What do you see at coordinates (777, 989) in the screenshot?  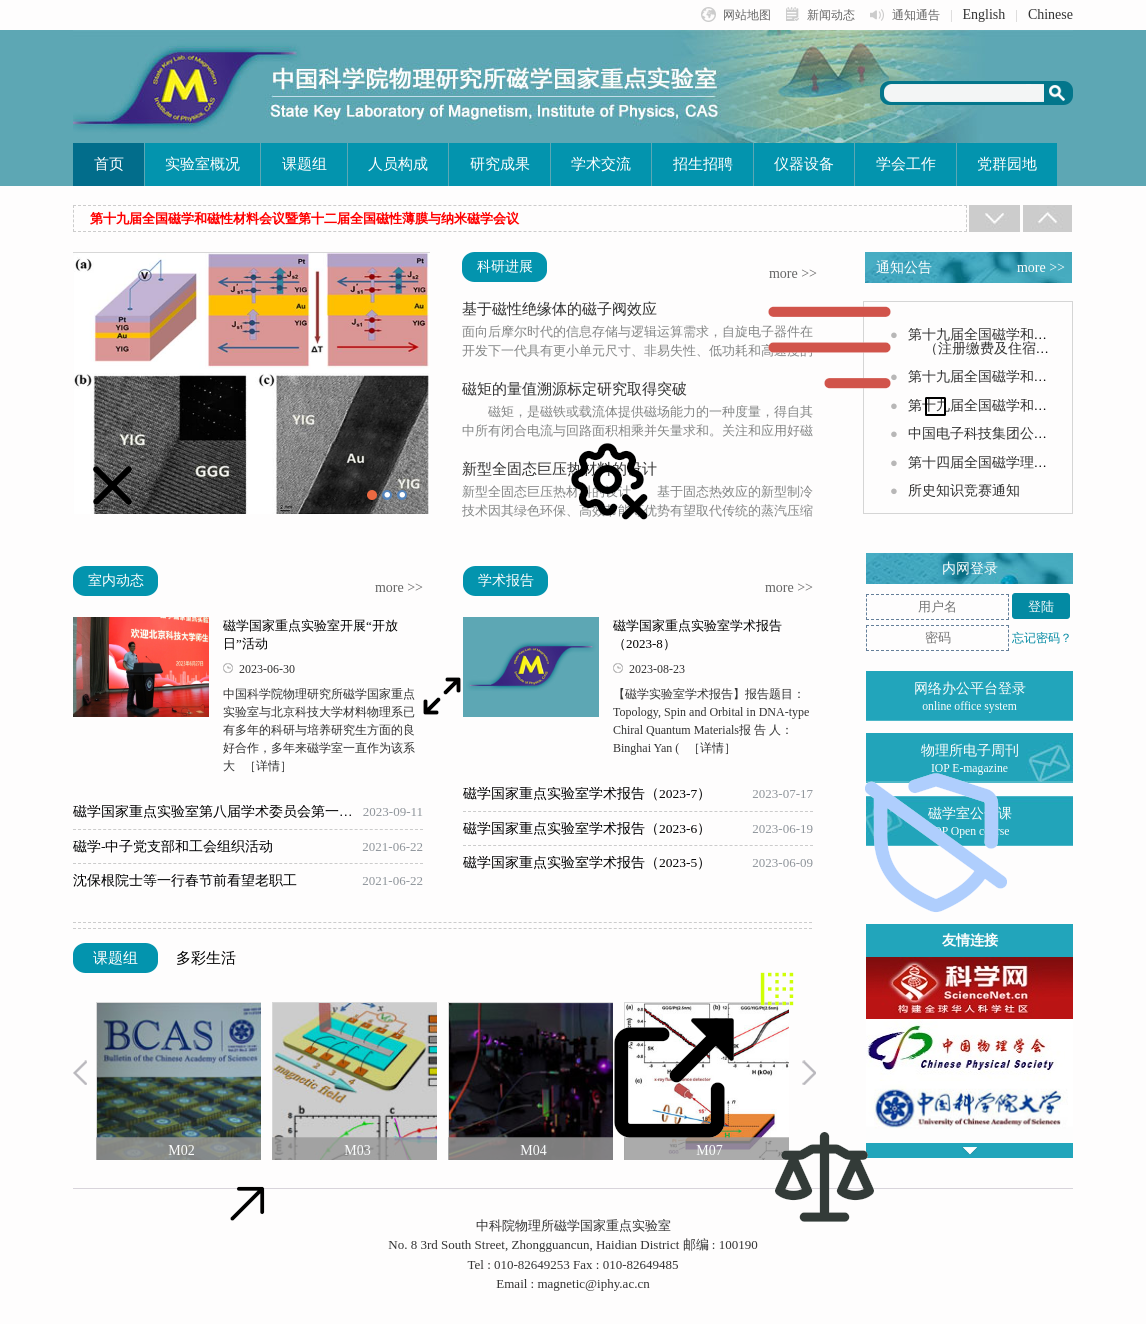 I see `apply border to left edge only` at bounding box center [777, 989].